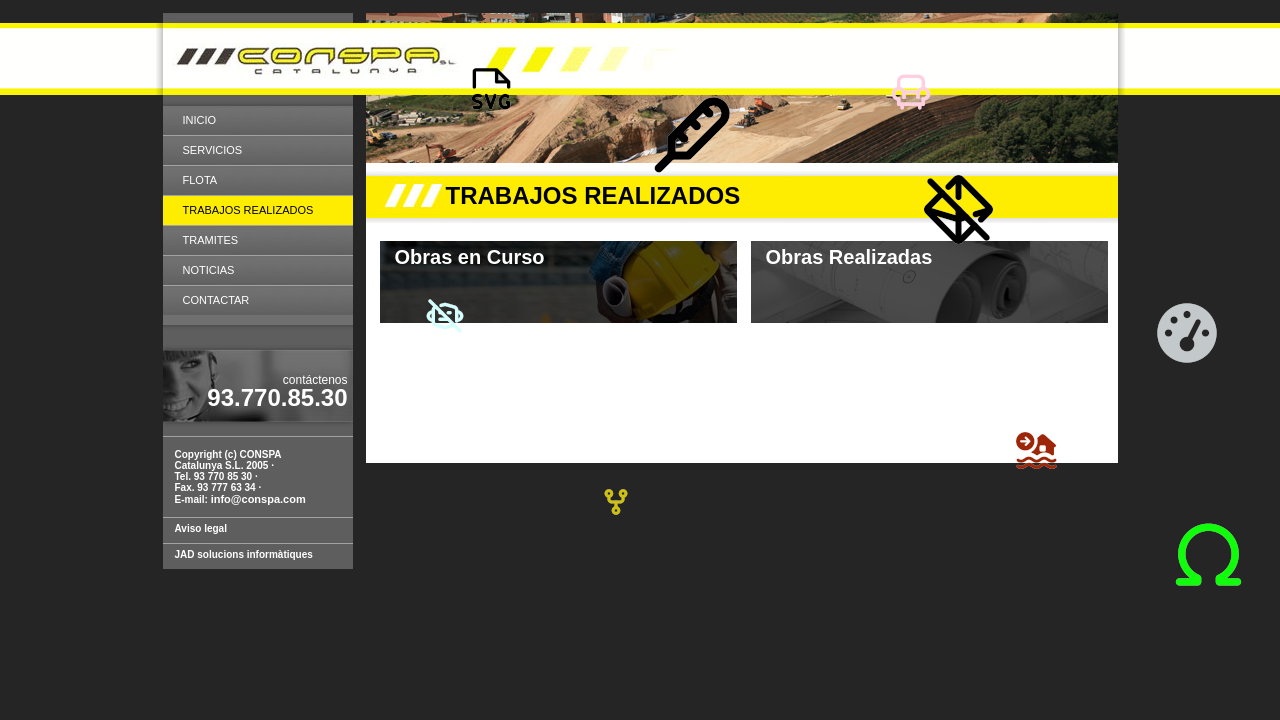 The image size is (1280, 720). I want to click on navigate to flood evacuation routes, so click(1036, 450).